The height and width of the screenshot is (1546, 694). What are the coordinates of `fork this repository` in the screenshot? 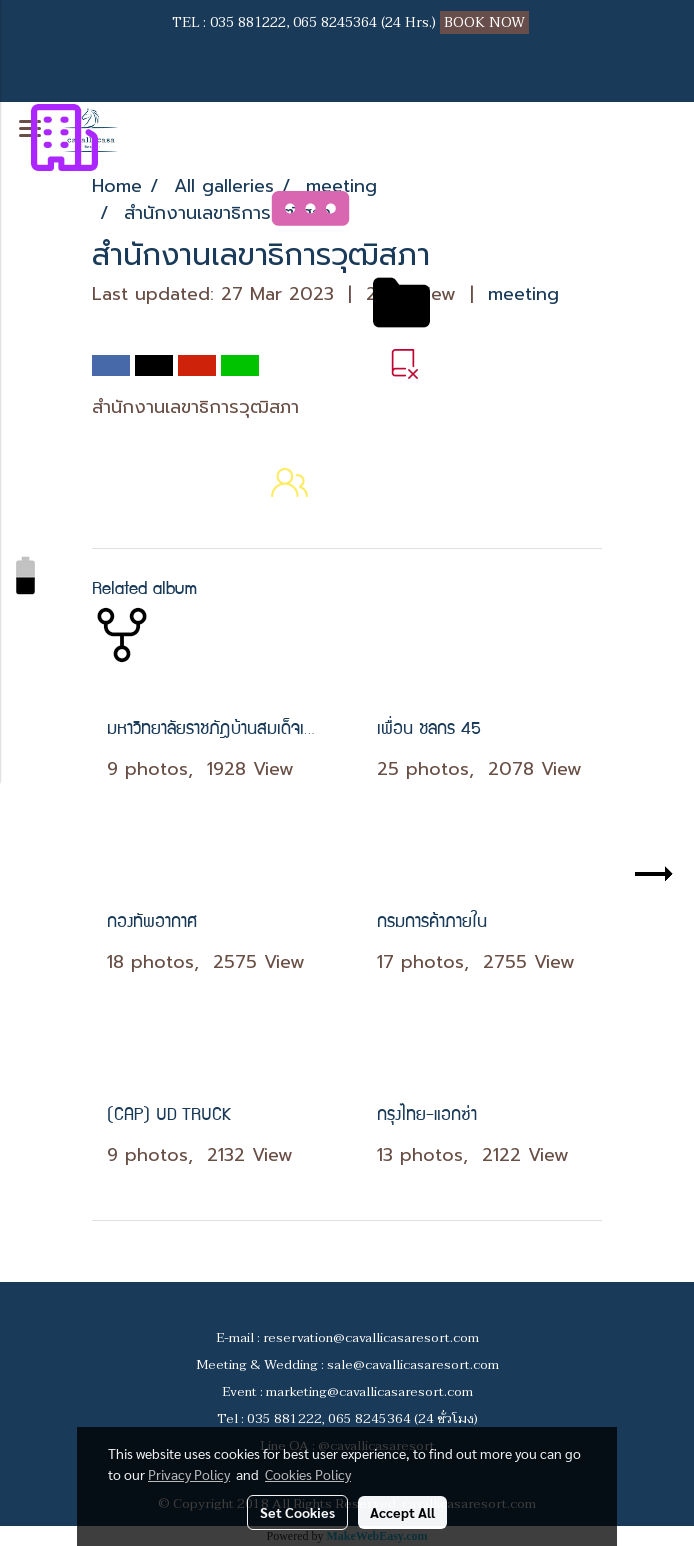 It's located at (122, 635).